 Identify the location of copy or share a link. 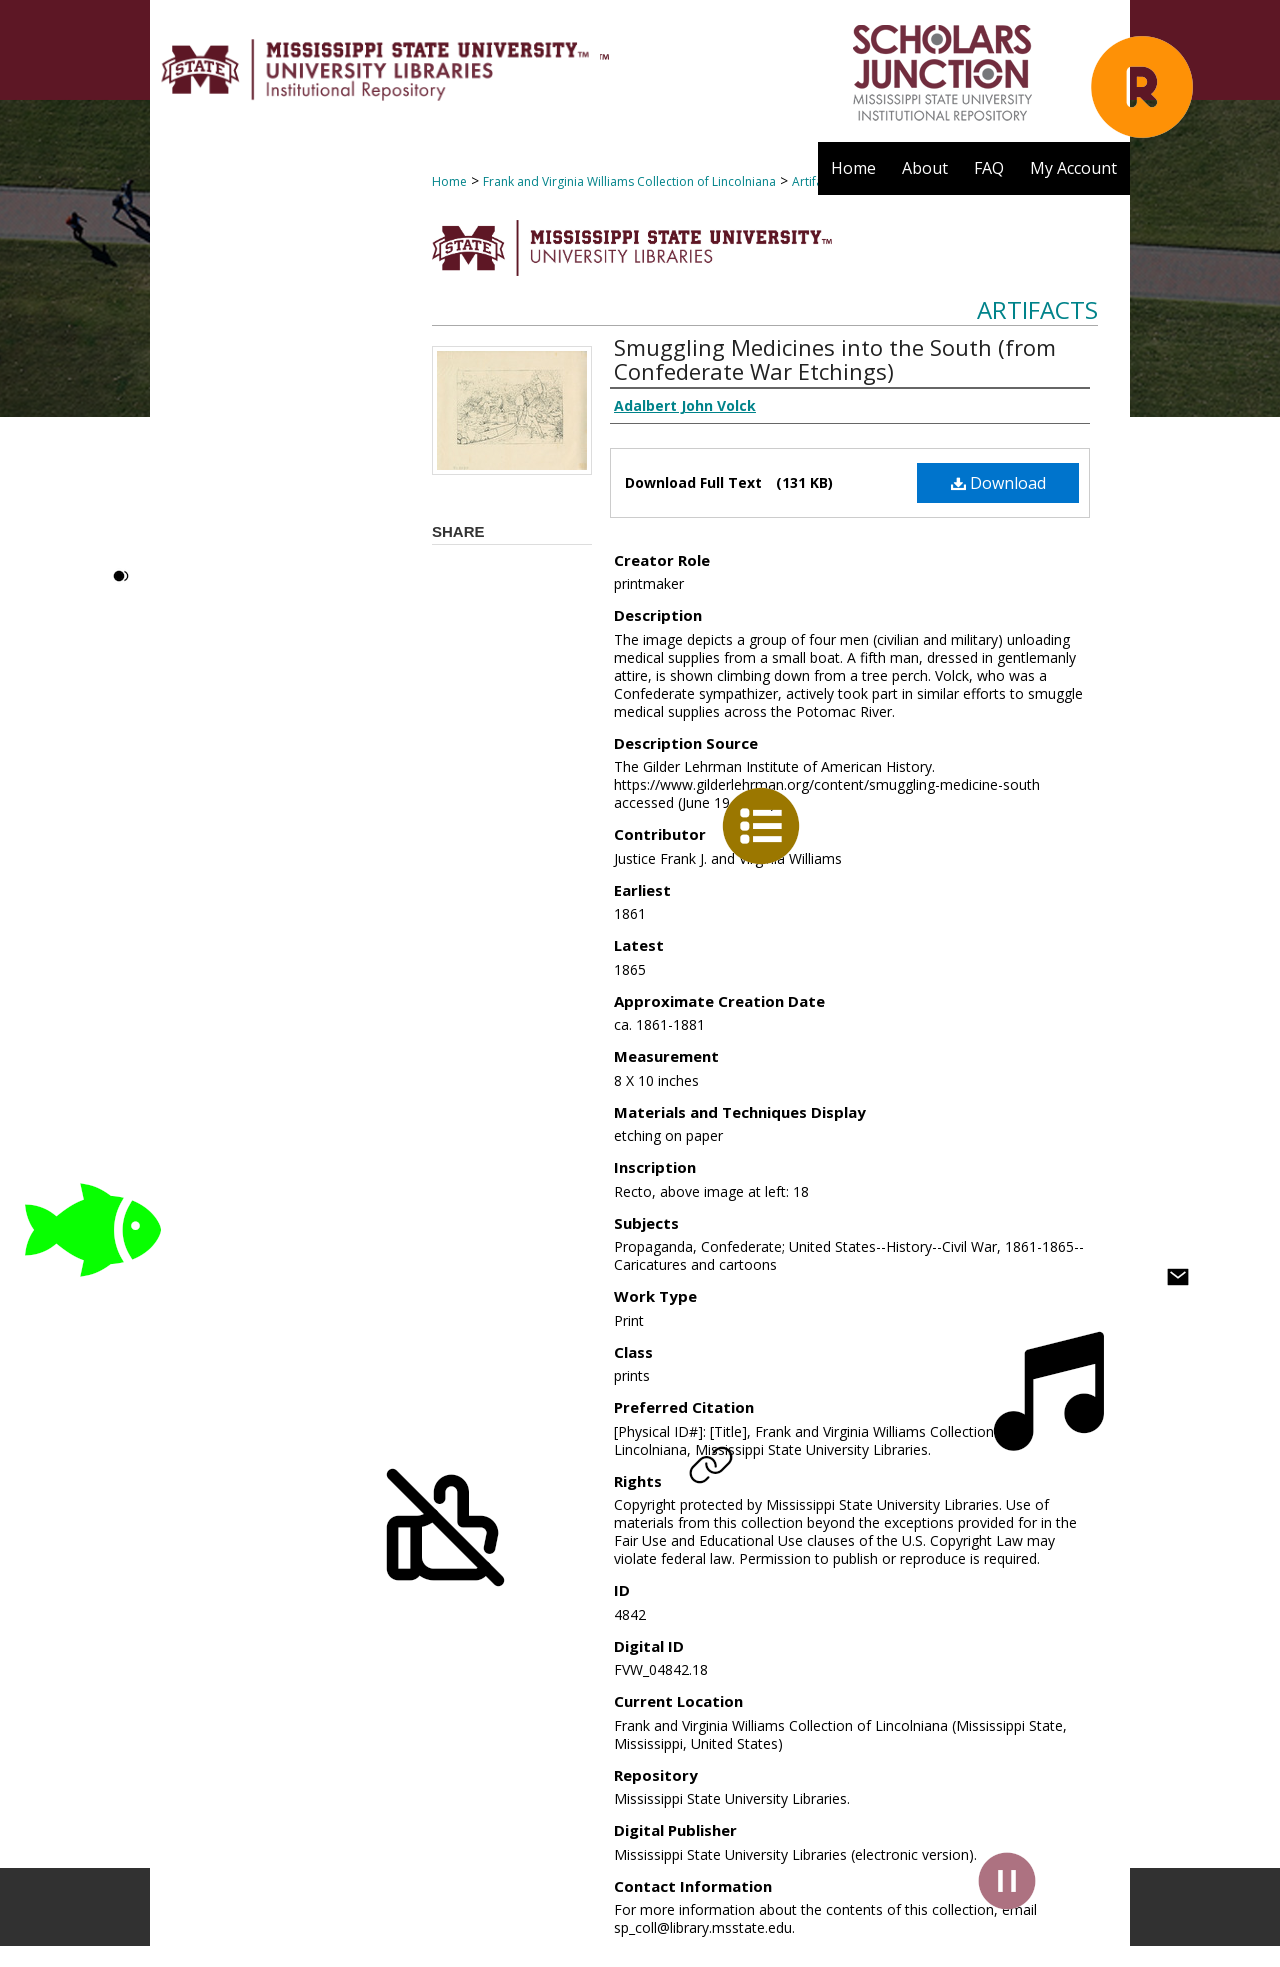
(711, 1465).